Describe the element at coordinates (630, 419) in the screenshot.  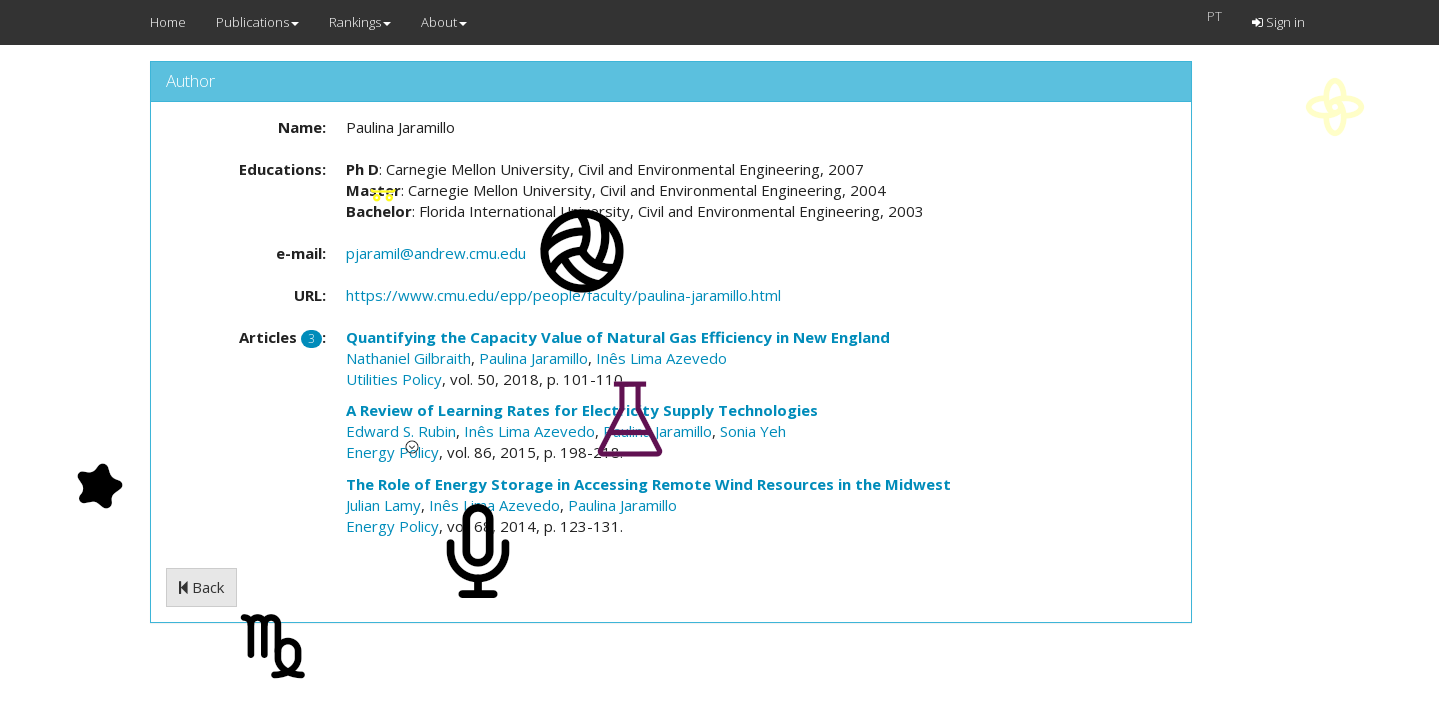
I see `access experimental or beta features` at that location.